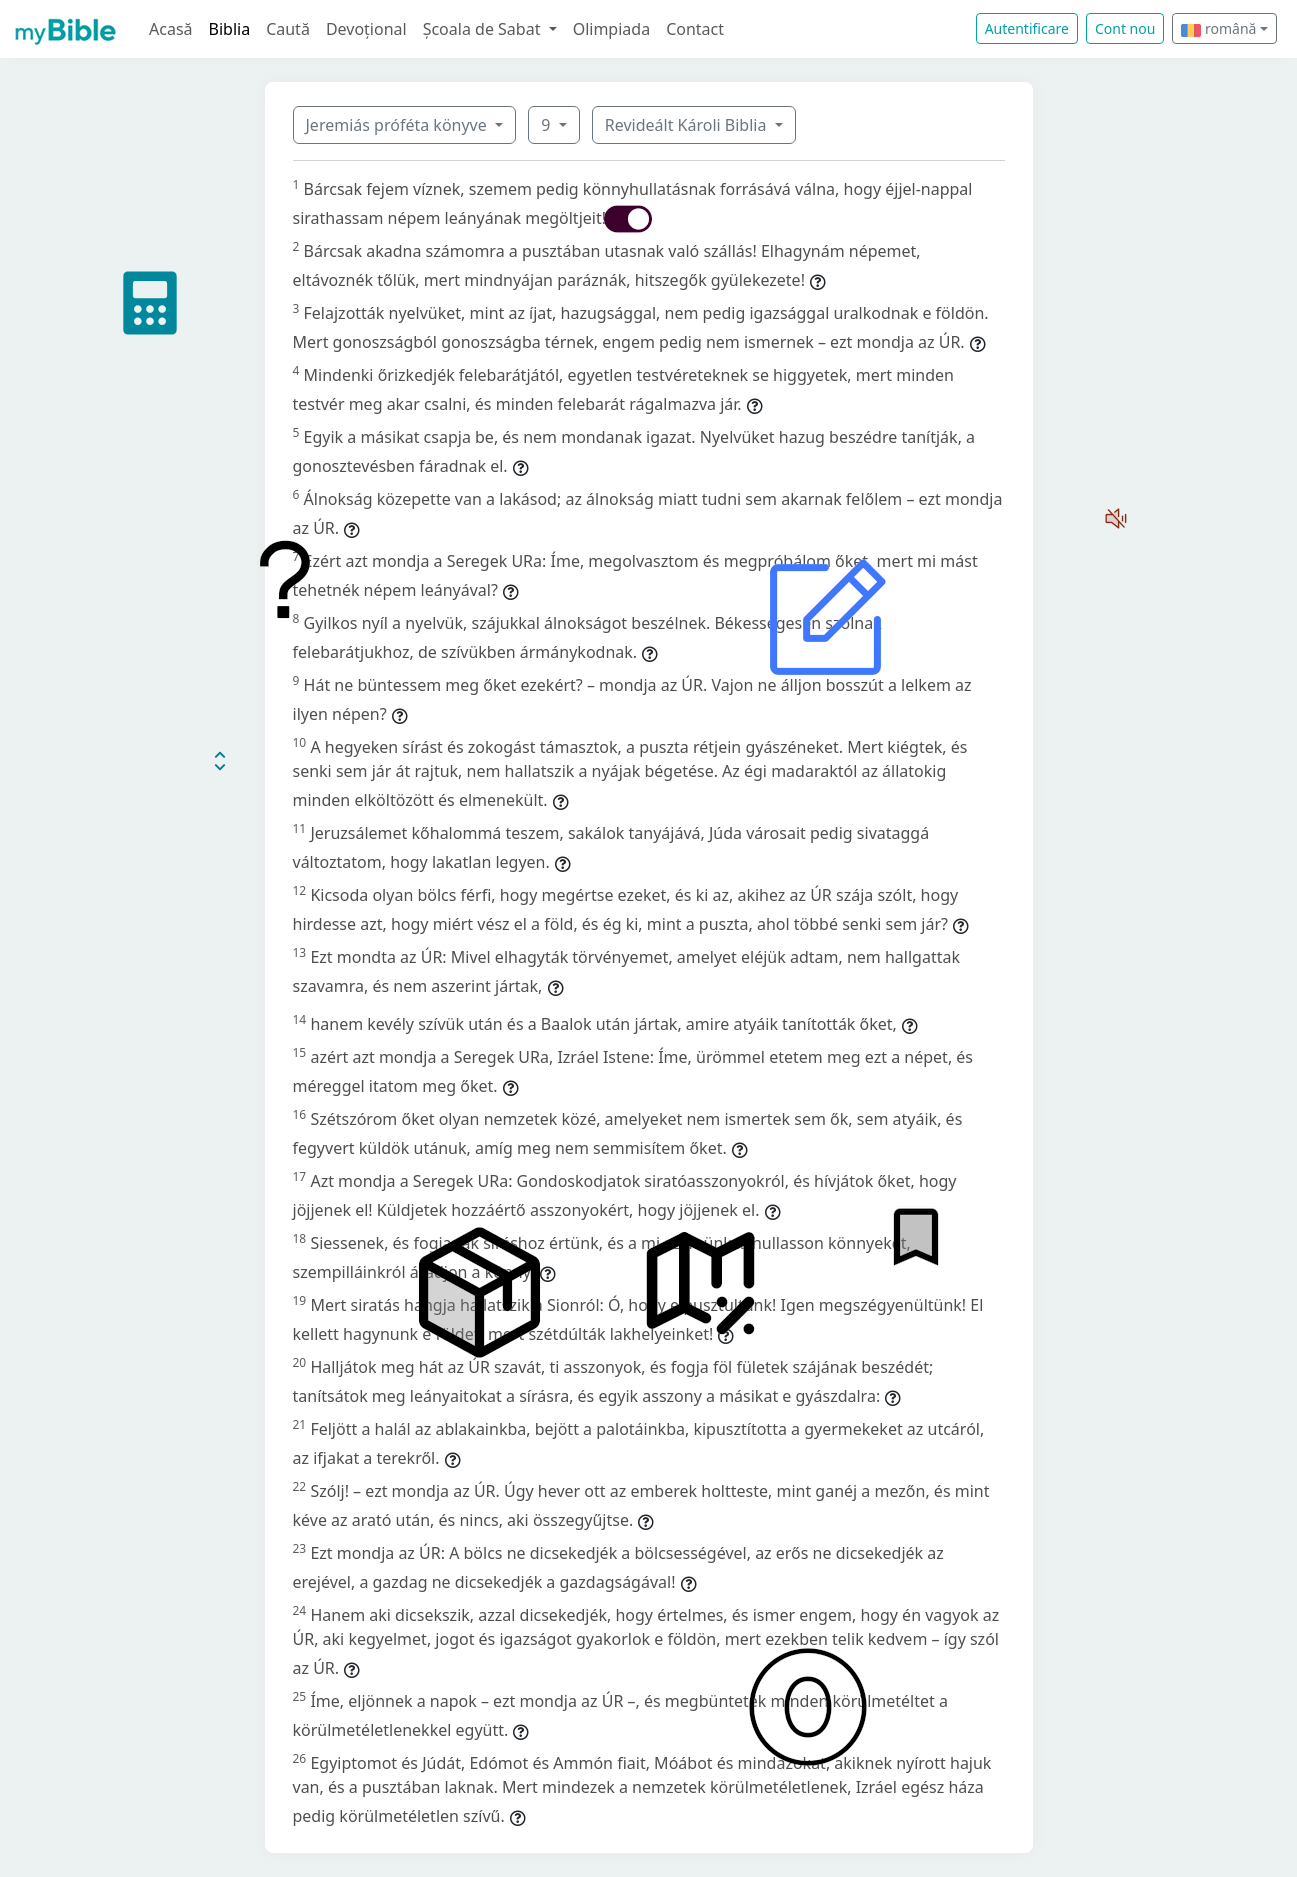 The height and width of the screenshot is (1877, 1297). I want to click on expand or collapse a dropdown menu, so click(220, 761).